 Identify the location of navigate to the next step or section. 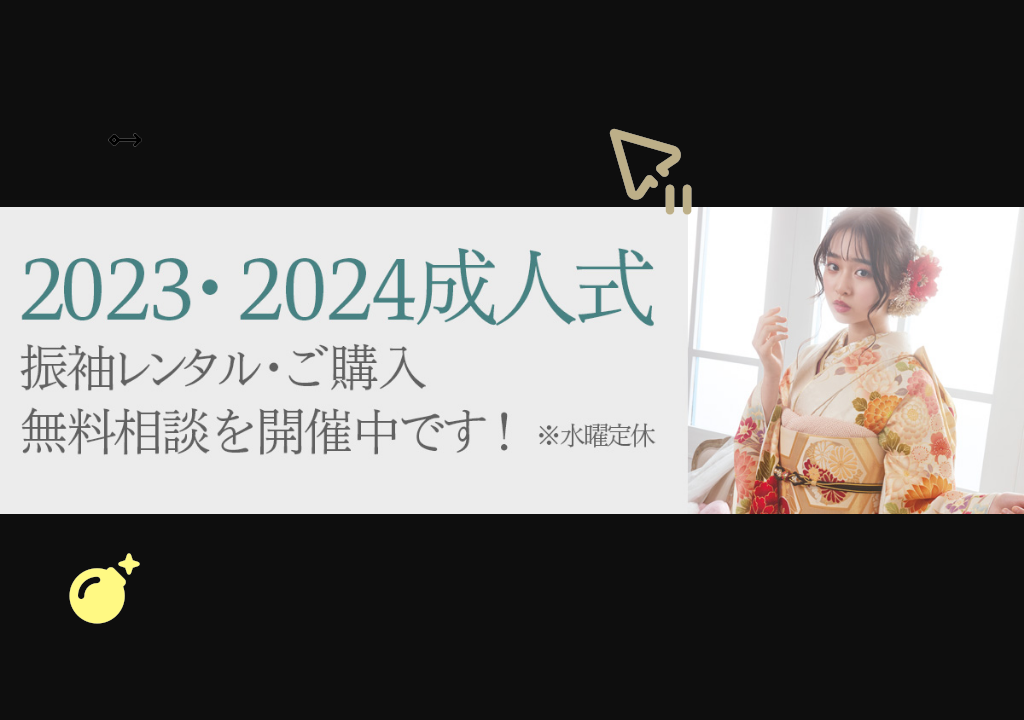
(125, 140).